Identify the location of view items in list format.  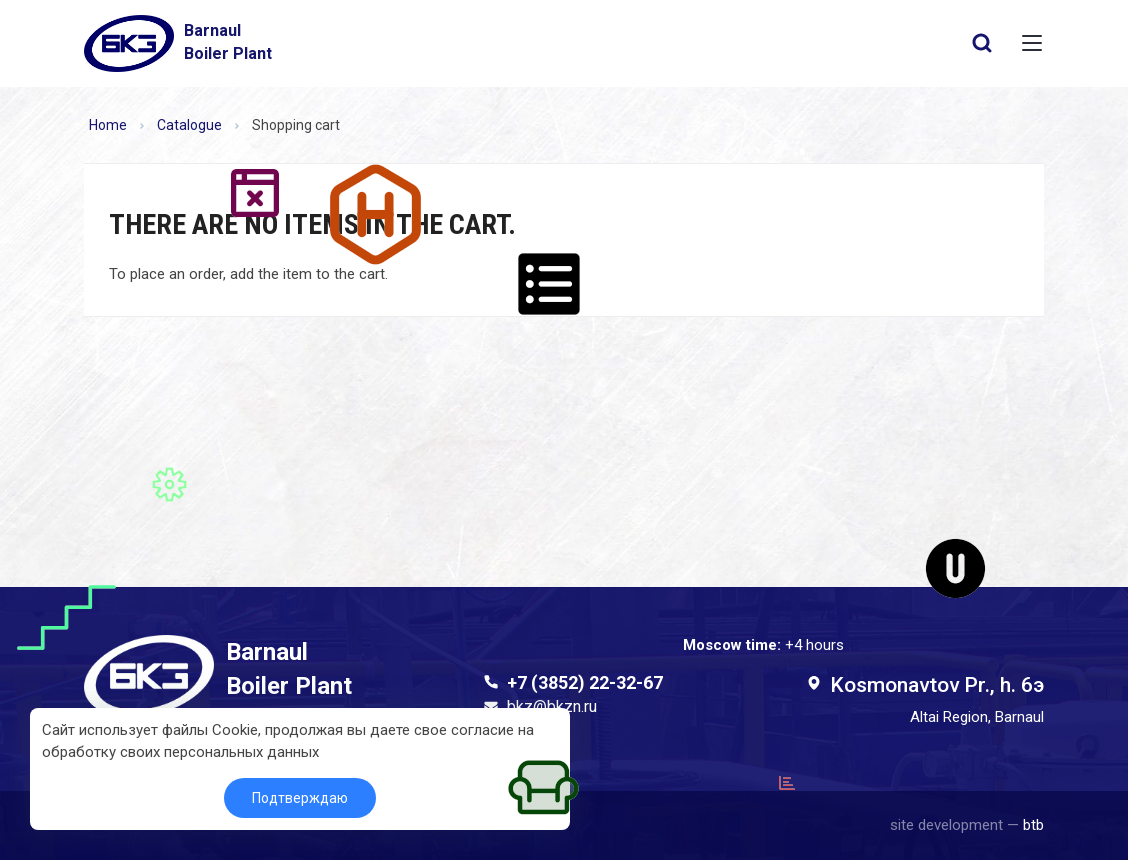
(549, 284).